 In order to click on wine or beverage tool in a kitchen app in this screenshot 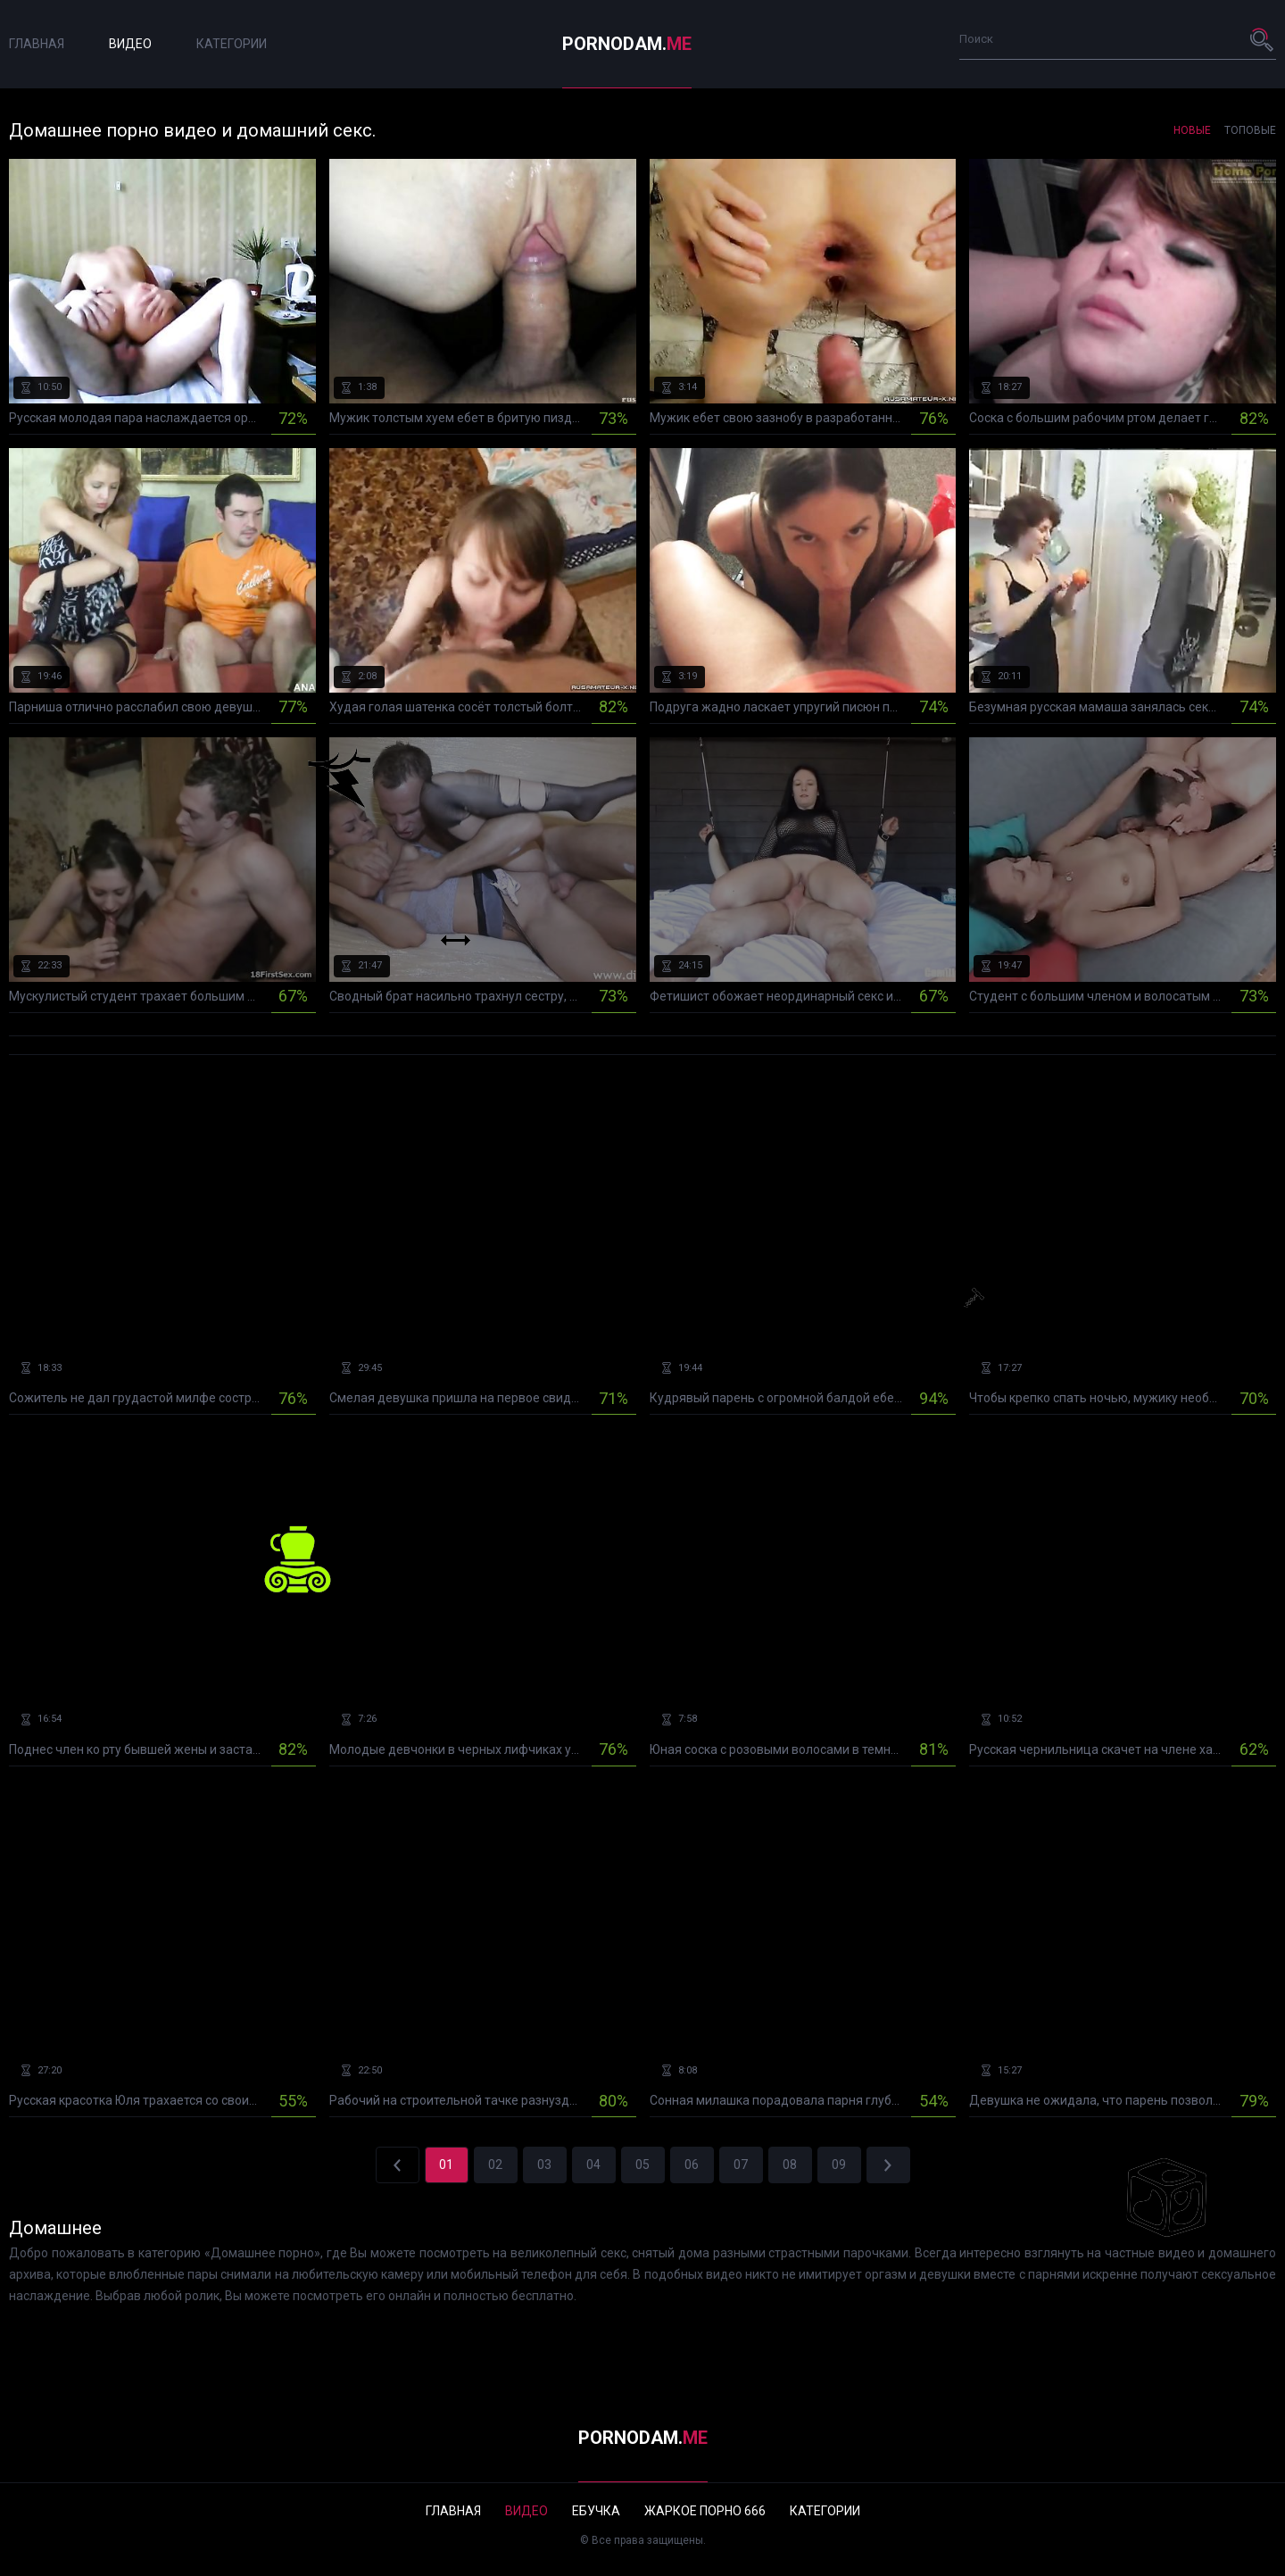, I will do `click(974, 1297)`.